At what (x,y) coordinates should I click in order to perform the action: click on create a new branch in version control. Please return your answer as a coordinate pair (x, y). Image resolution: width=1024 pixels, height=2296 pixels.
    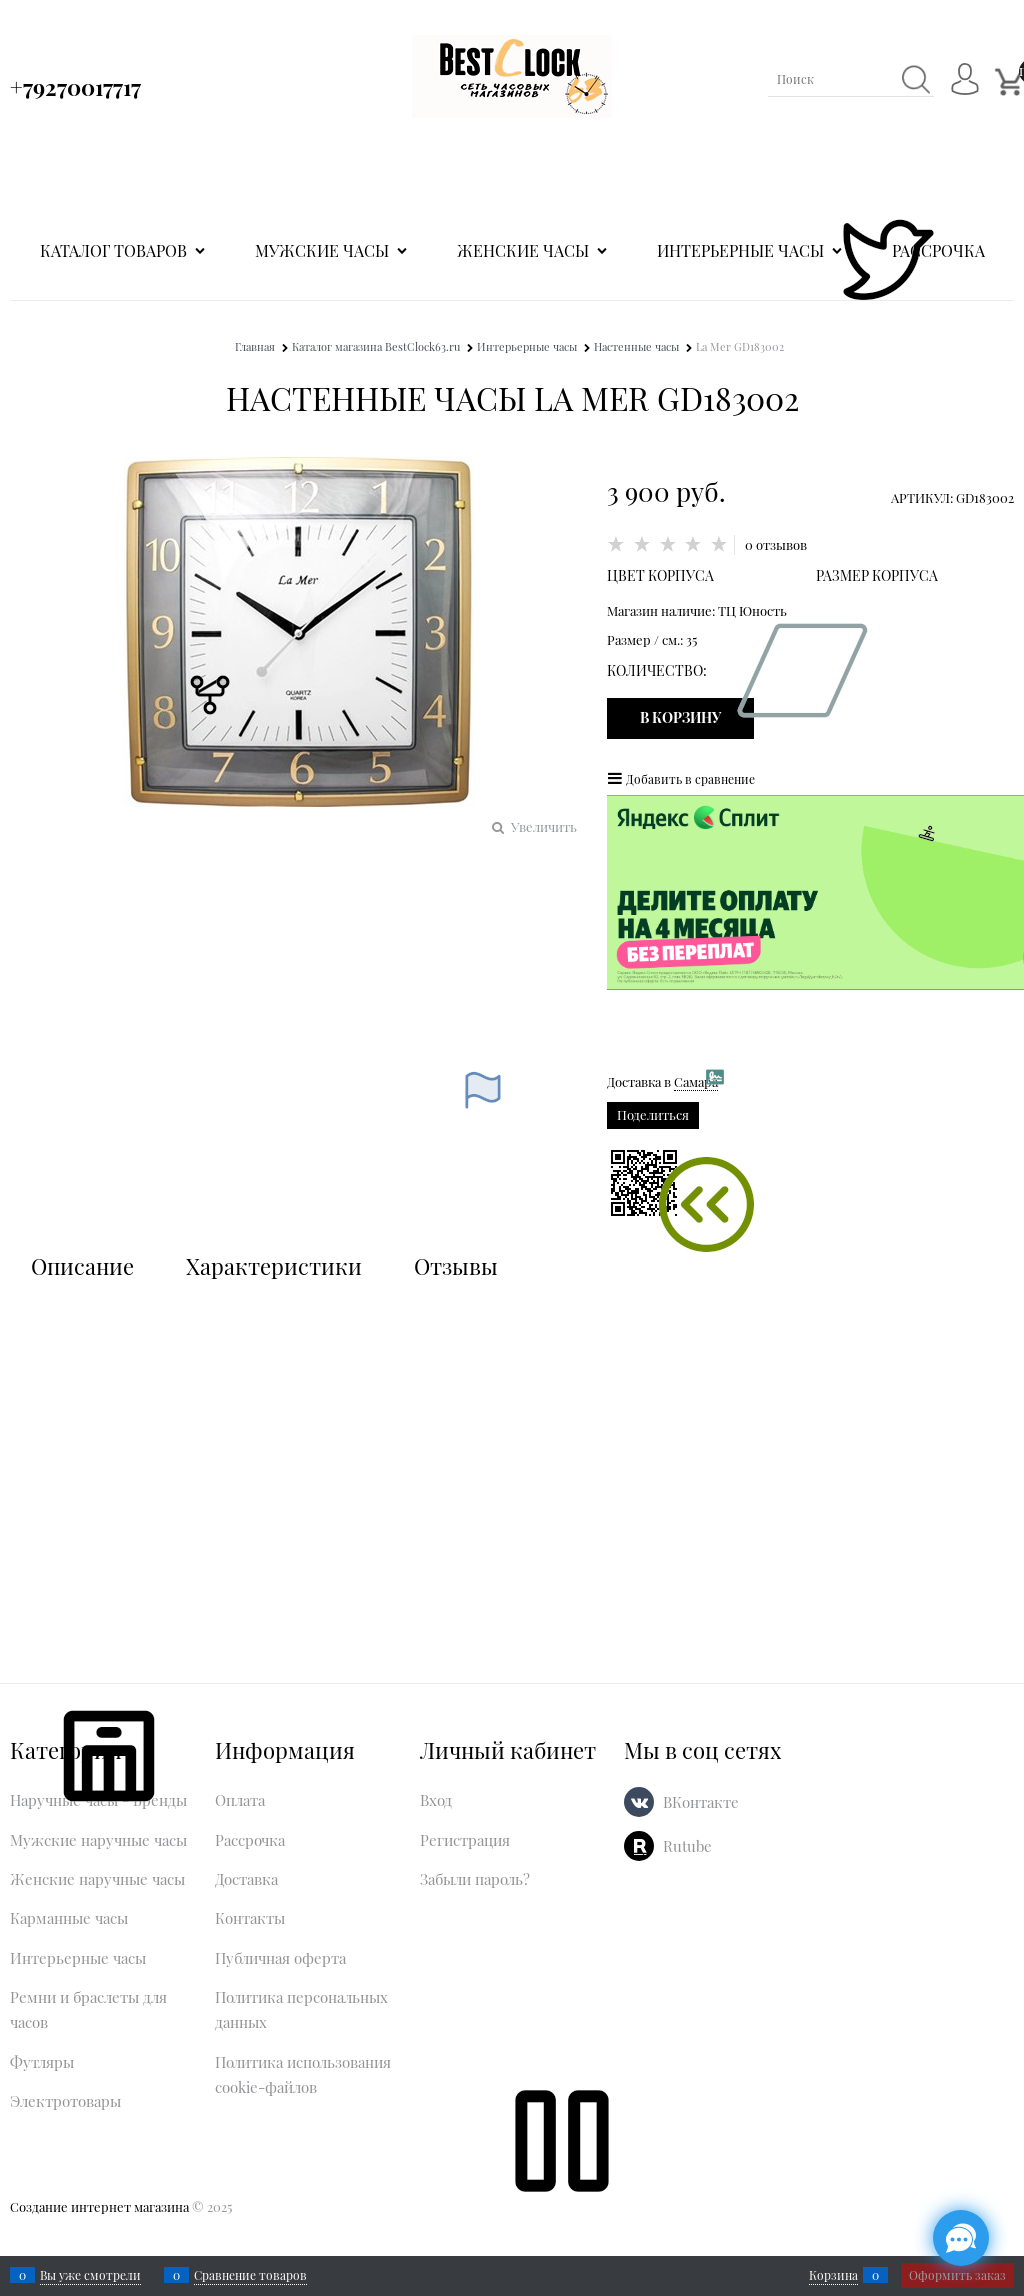
    Looking at the image, I should click on (210, 695).